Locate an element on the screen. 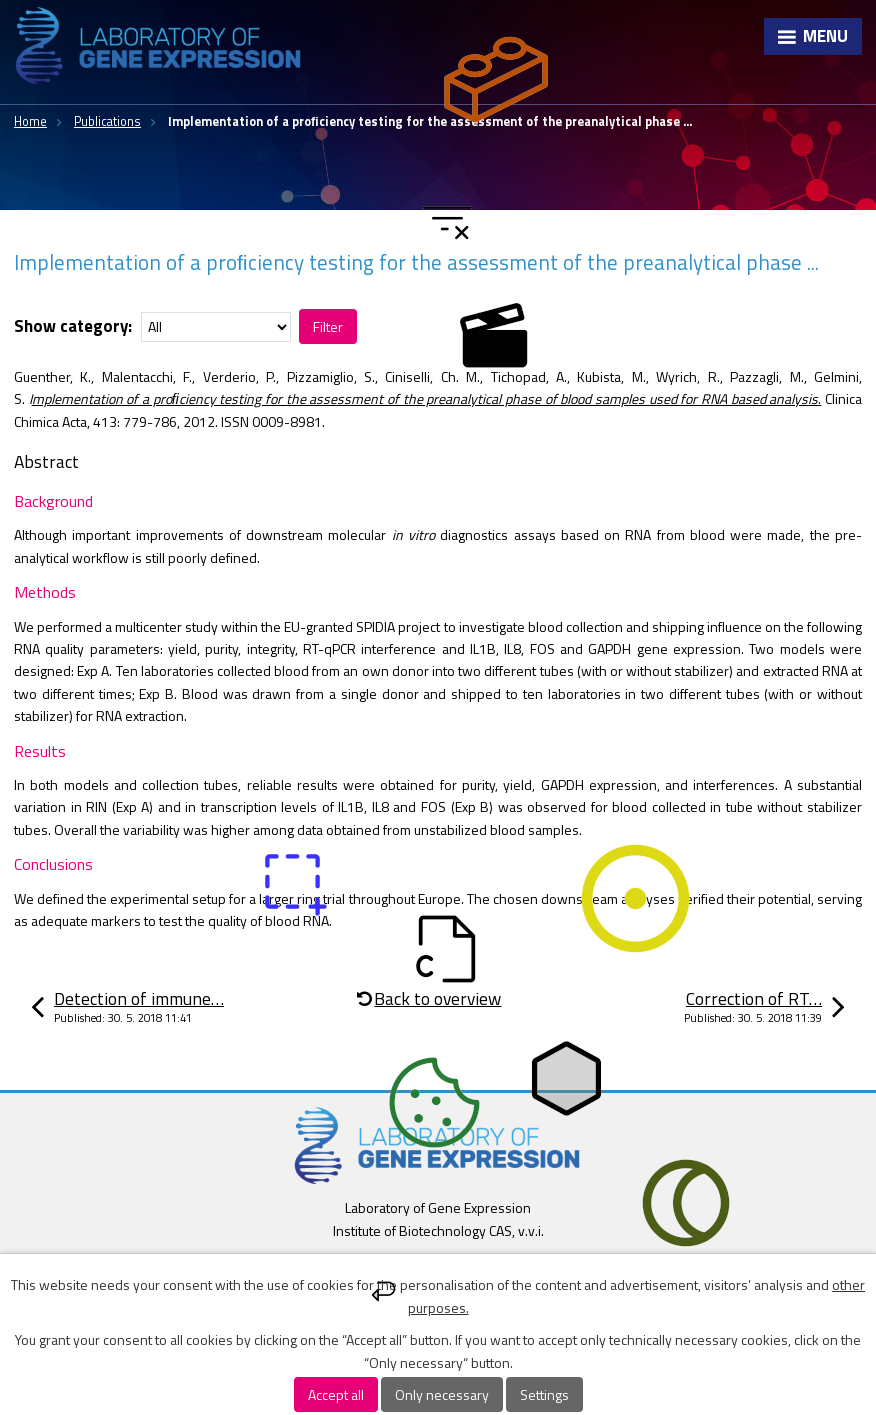 Image resolution: width=876 pixels, height=1415 pixels. select or mark an item as active is located at coordinates (635, 898).